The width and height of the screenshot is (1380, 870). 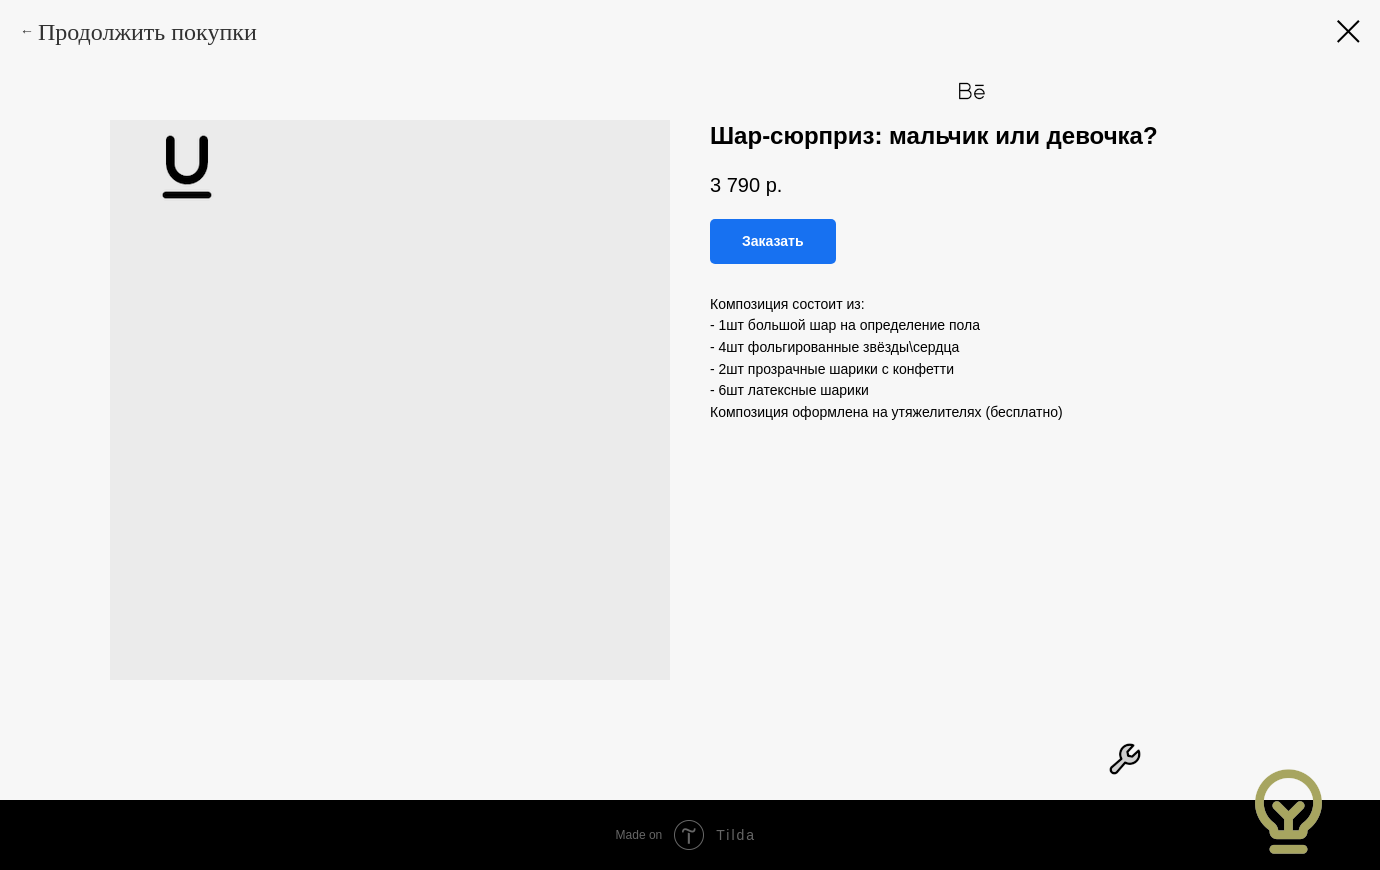 What do you see at coordinates (971, 91) in the screenshot?
I see `visit behance portfolio` at bounding box center [971, 91].